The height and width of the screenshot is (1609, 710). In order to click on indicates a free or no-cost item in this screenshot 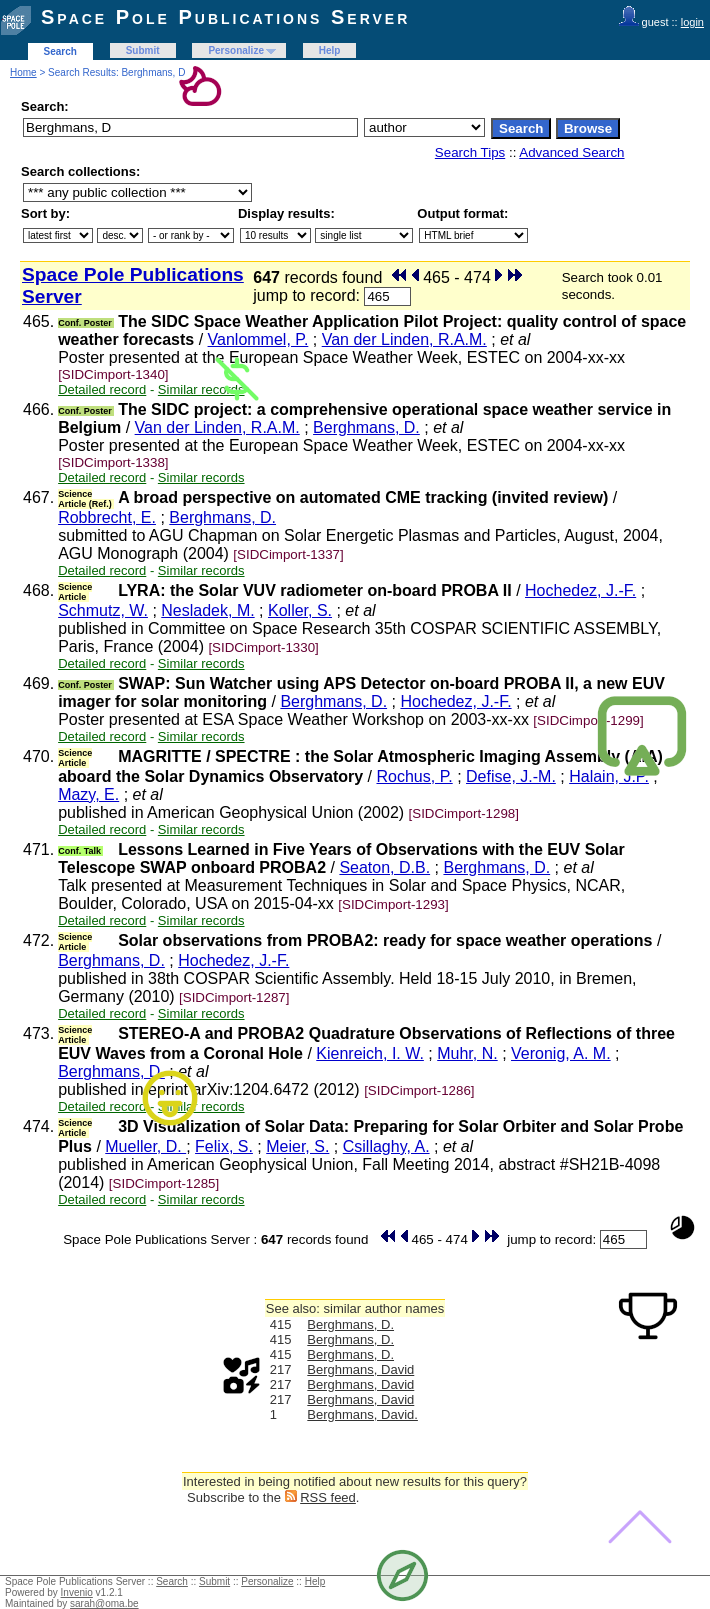, I will do `click(237, 379)`.